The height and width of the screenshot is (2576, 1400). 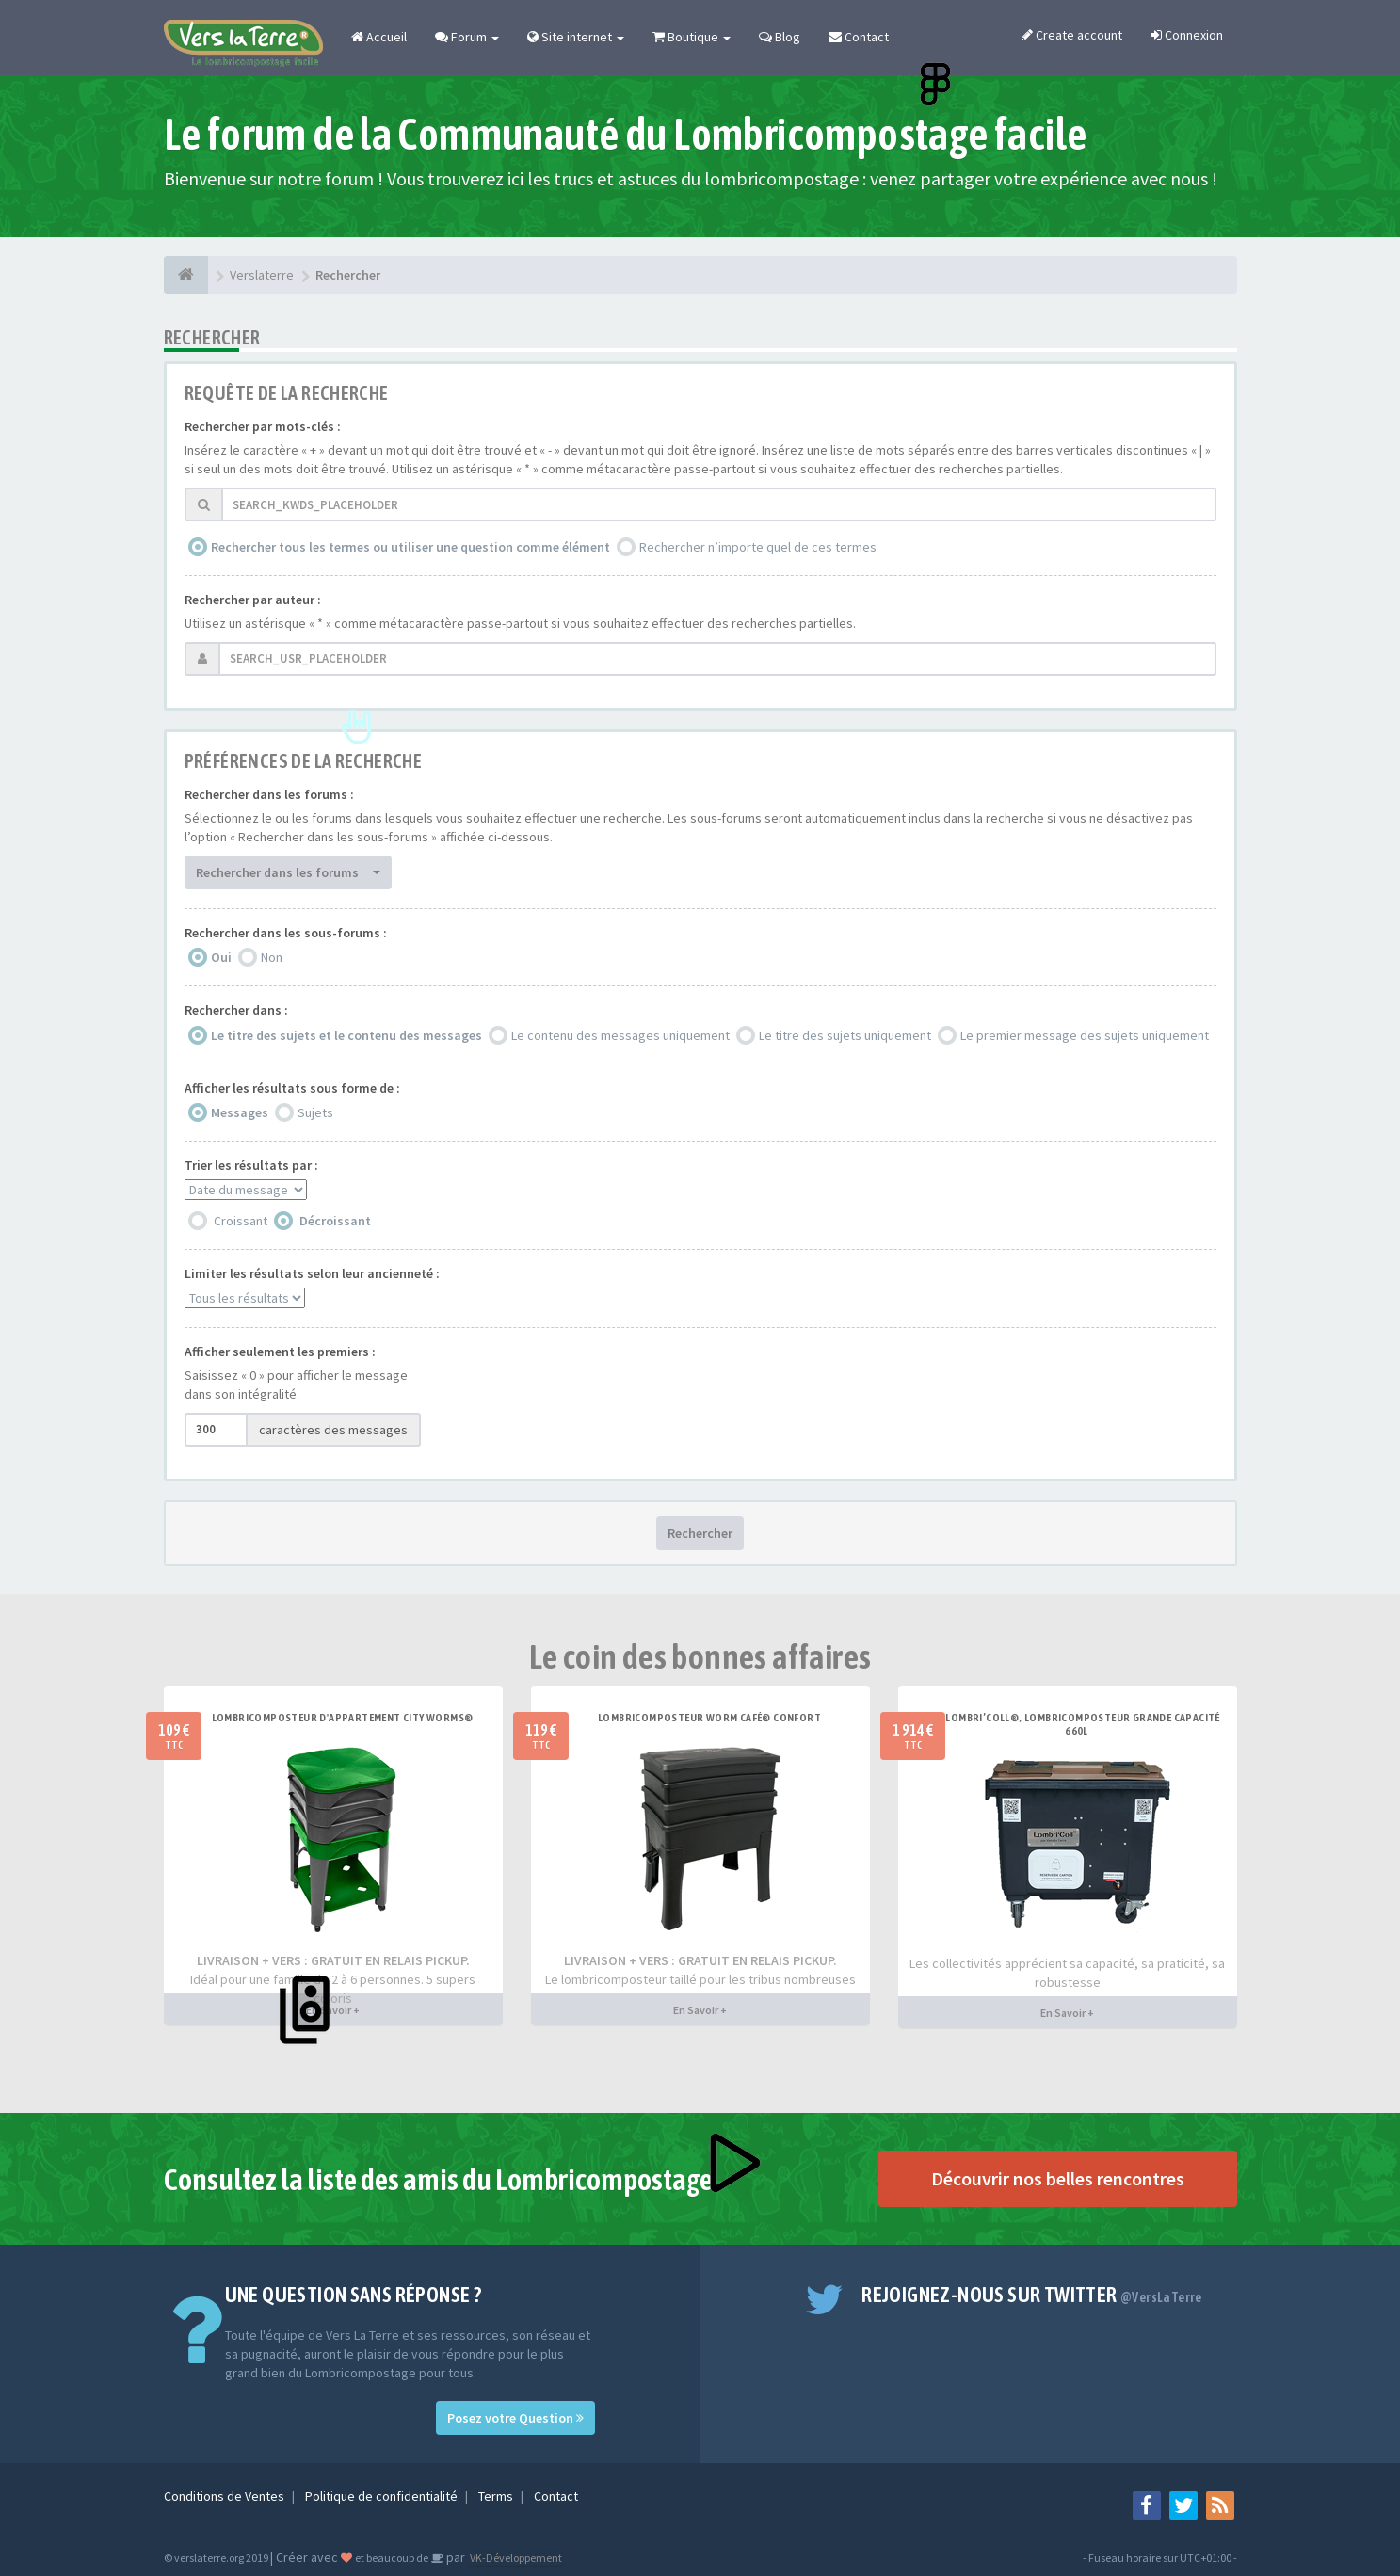 What do you see at coordinates (356, 726) in the screenshot?
I see `express love or appreciation` at bounding box center [356, 726].